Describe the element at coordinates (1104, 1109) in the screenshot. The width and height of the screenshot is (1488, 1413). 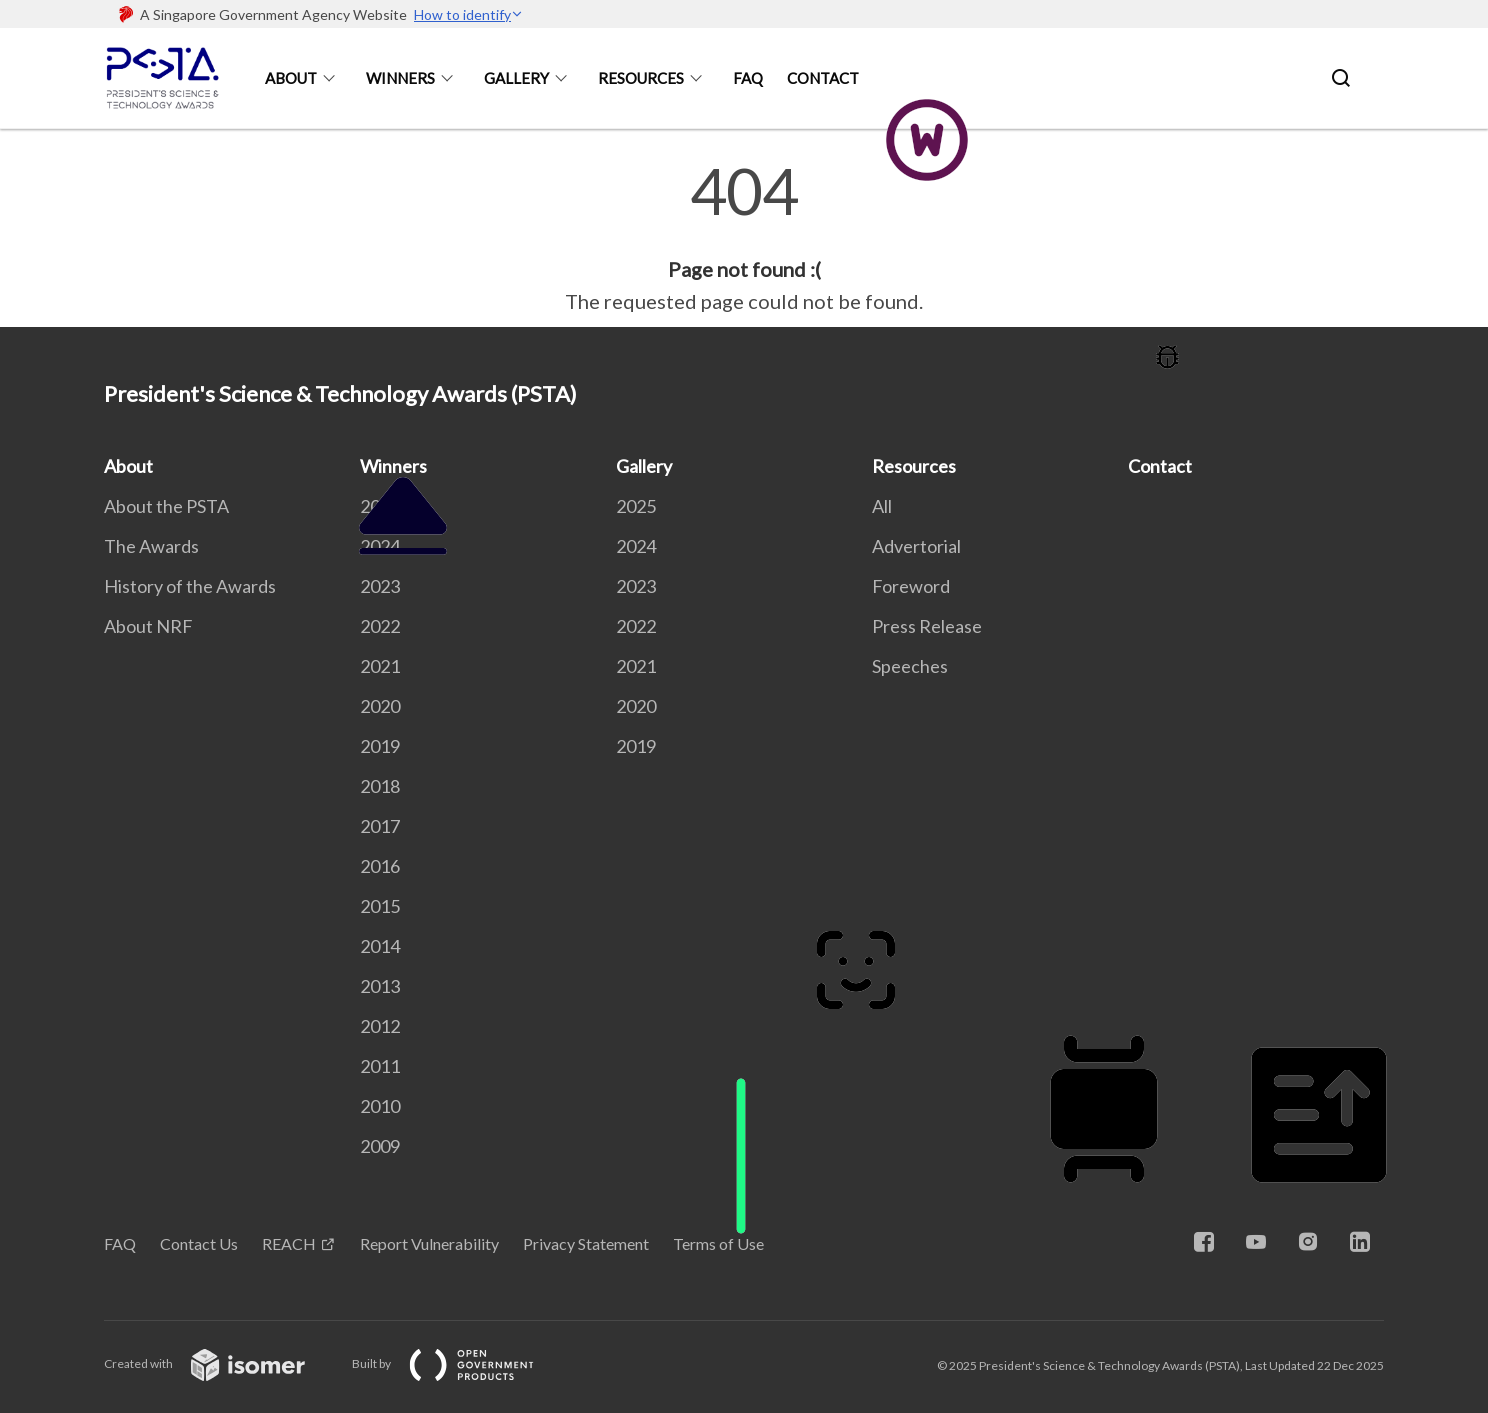
I see `scroll through vertical carousel content` at that location.